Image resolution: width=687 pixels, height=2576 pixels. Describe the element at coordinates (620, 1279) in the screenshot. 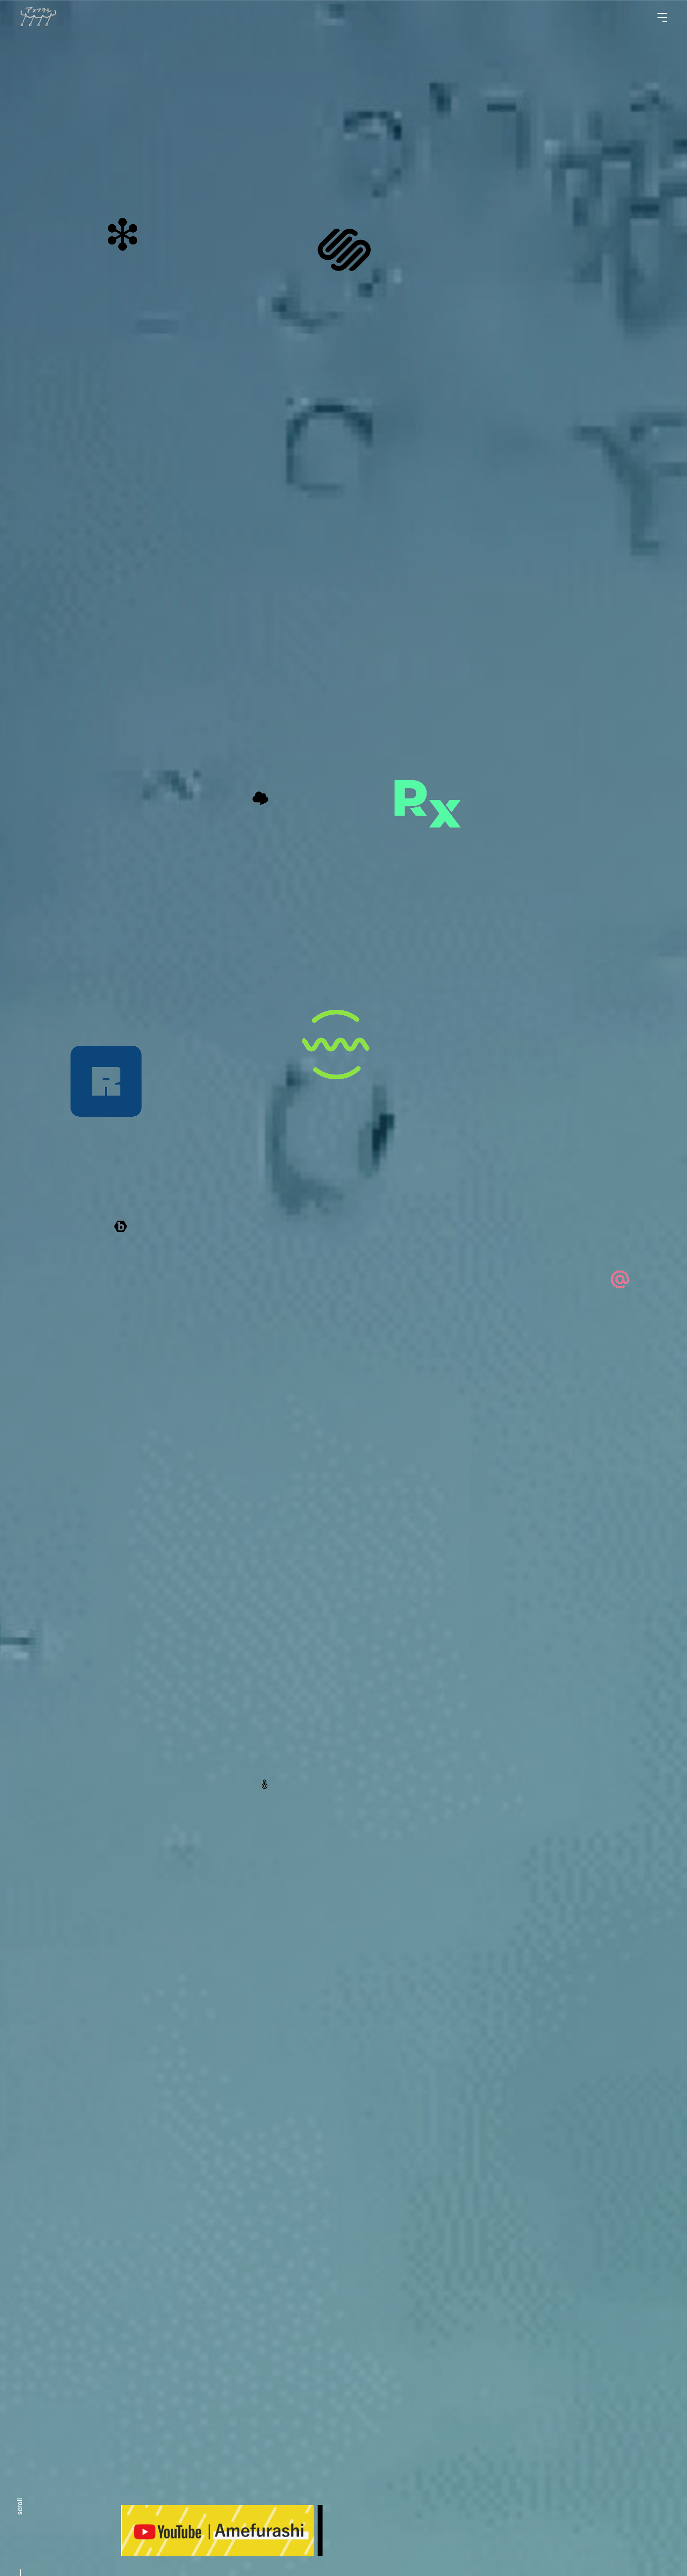

I see `open mail.ru email service` at that location.